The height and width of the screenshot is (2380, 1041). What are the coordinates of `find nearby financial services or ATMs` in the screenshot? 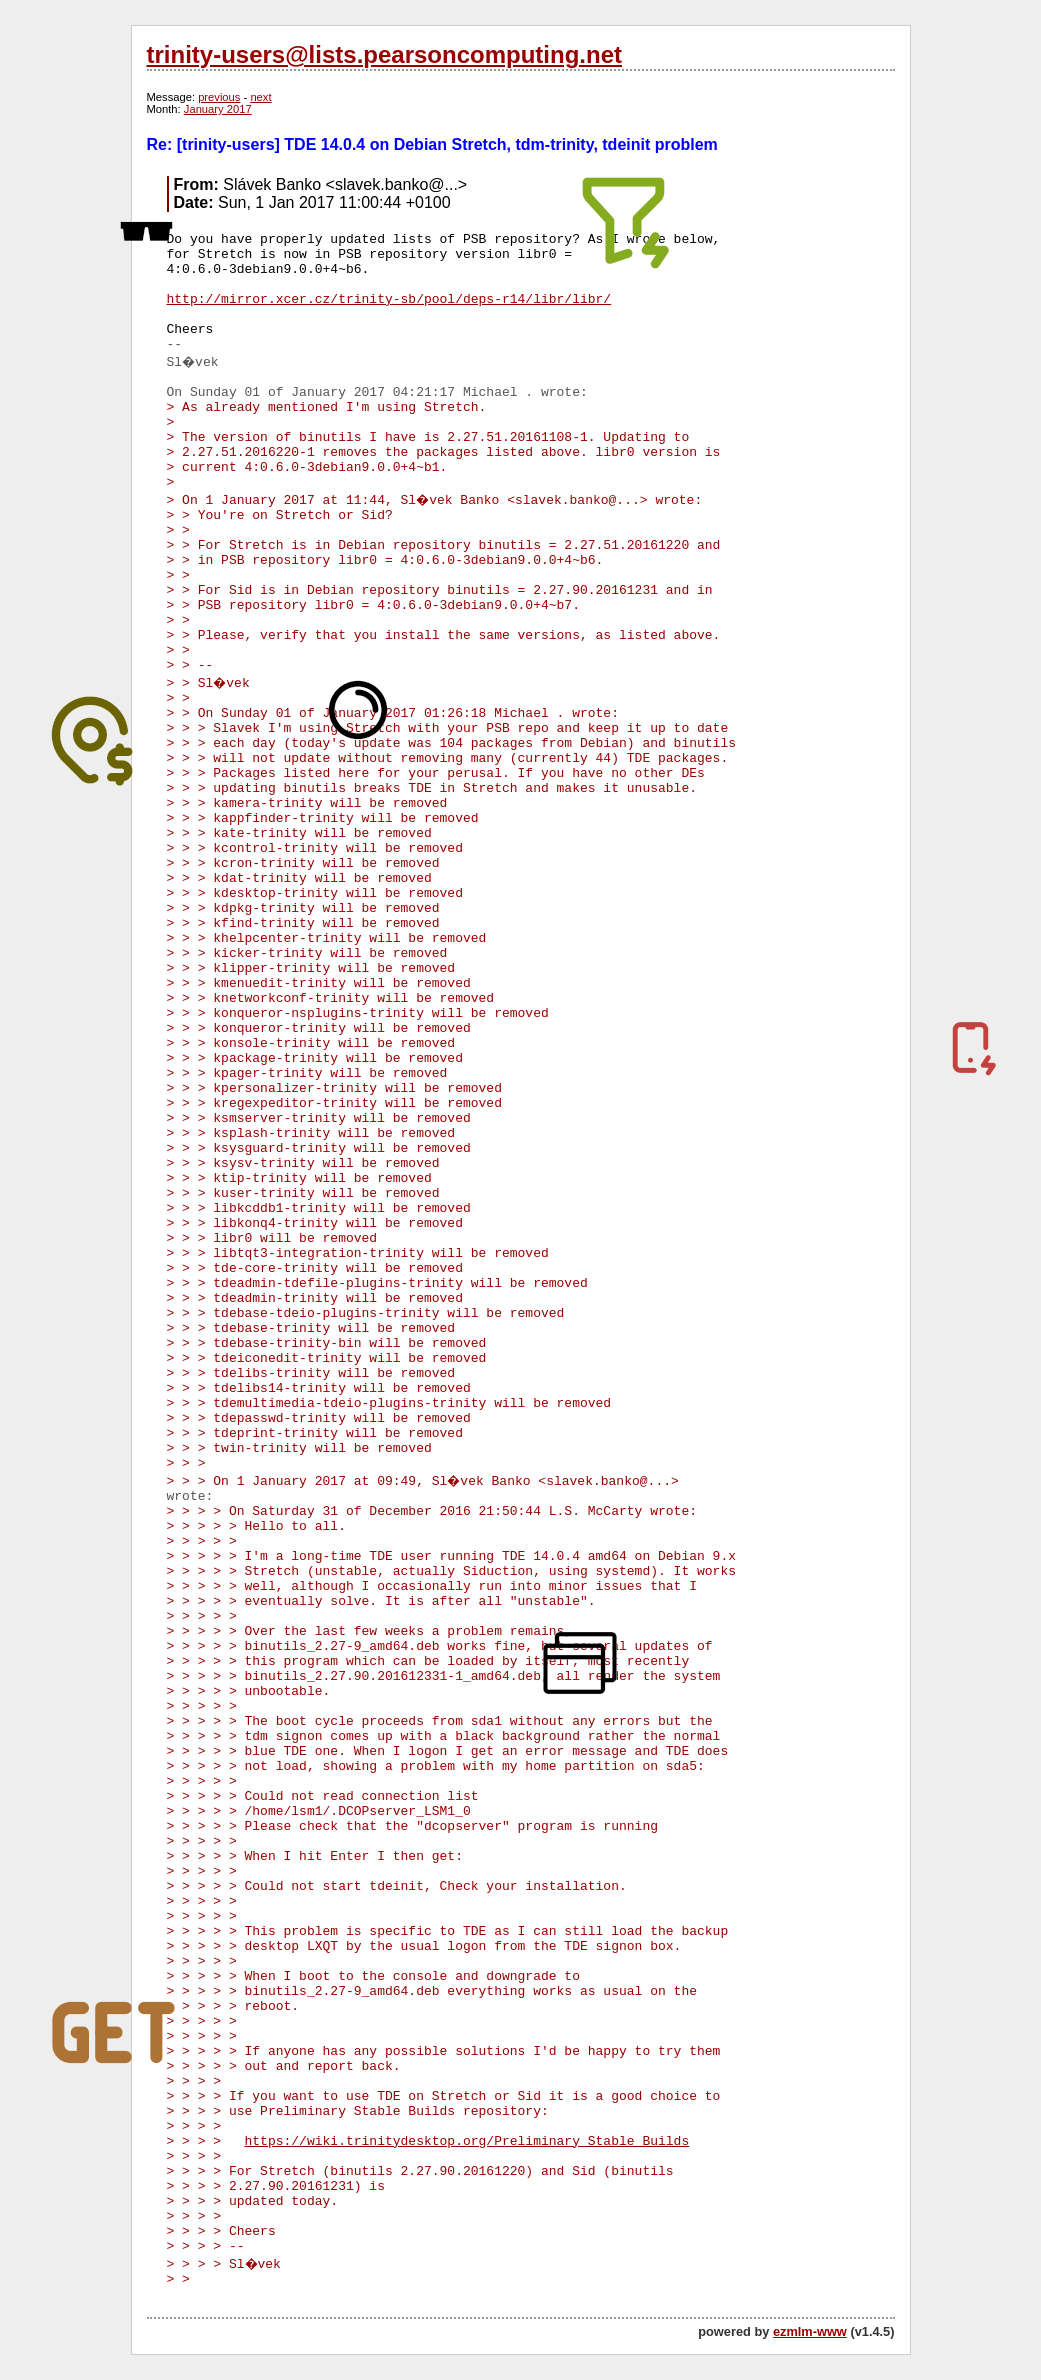 It's located at (90, 739).